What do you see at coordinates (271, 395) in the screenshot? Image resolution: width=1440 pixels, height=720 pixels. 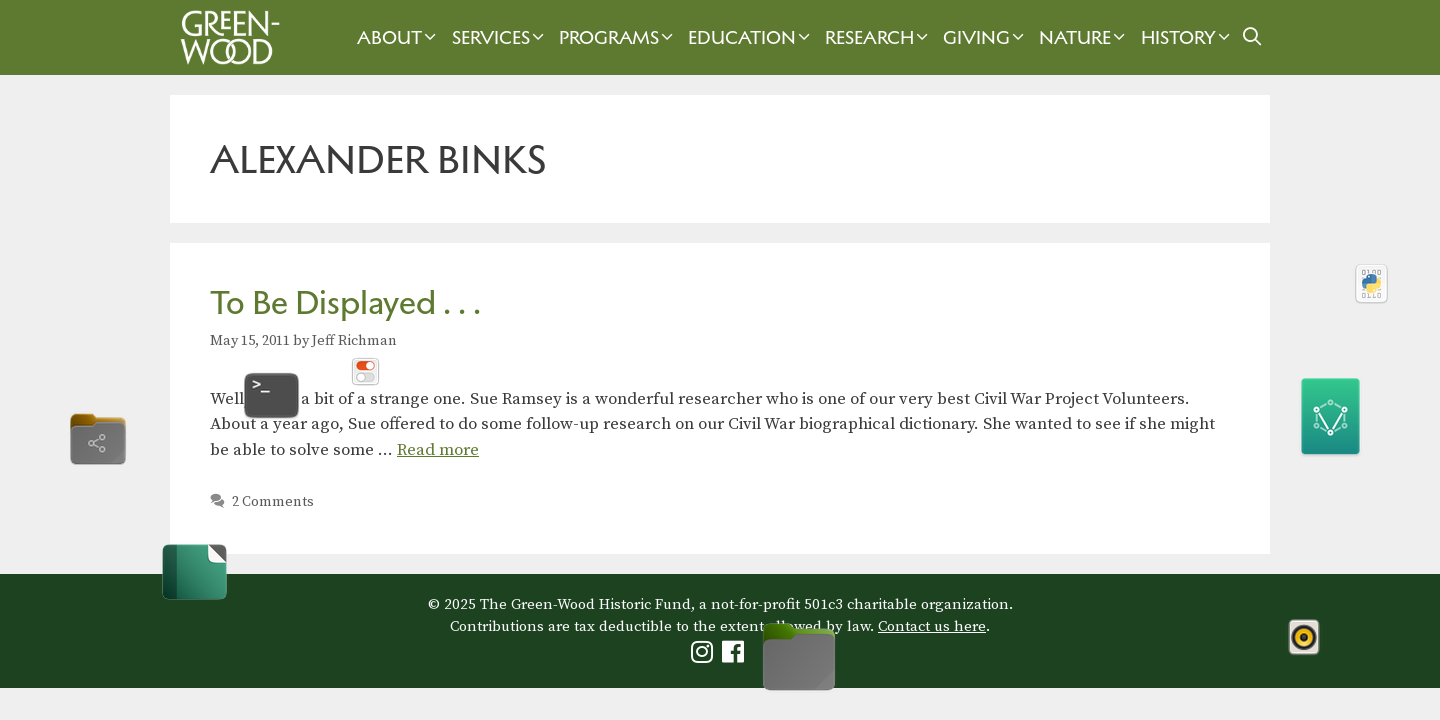 I see `open the terminal application` at bounding box center [271, 395].